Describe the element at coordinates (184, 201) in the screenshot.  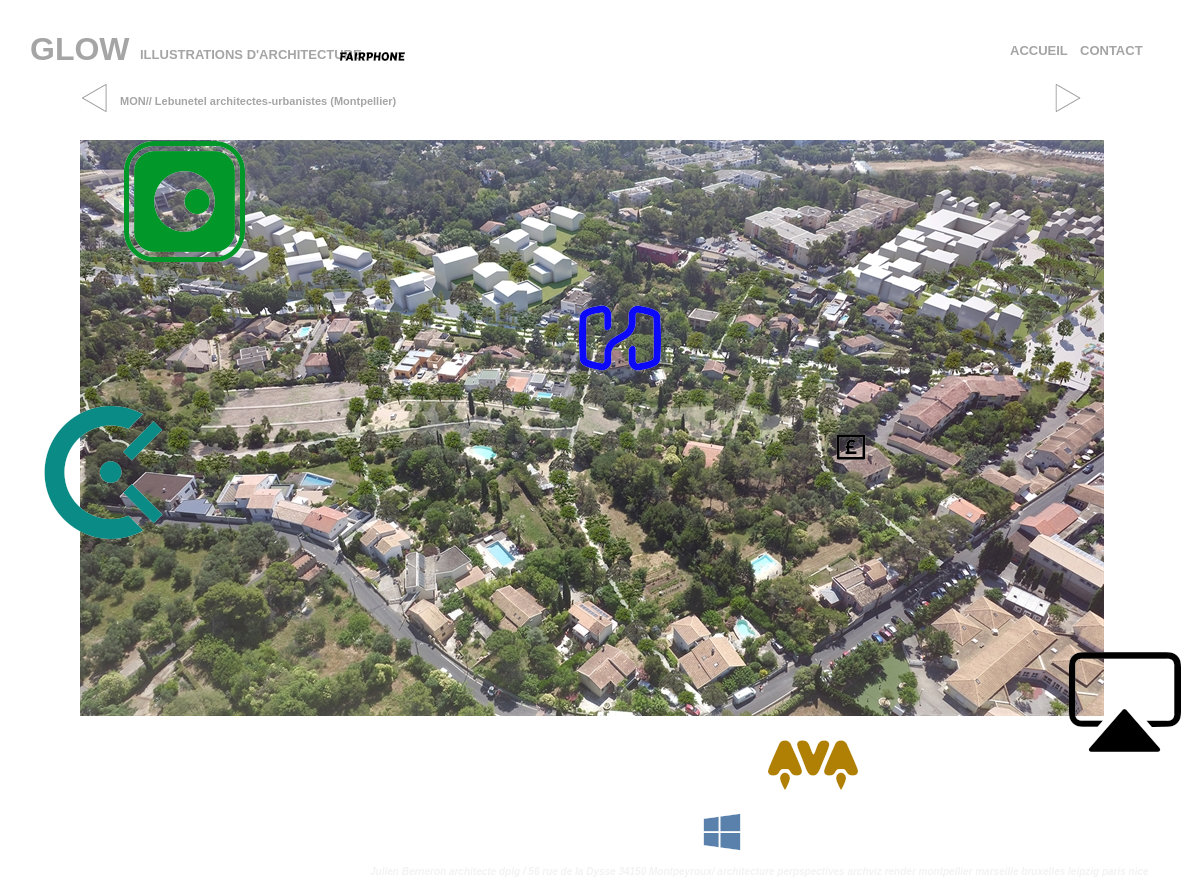
I see `ariakit brand logo` at that location.